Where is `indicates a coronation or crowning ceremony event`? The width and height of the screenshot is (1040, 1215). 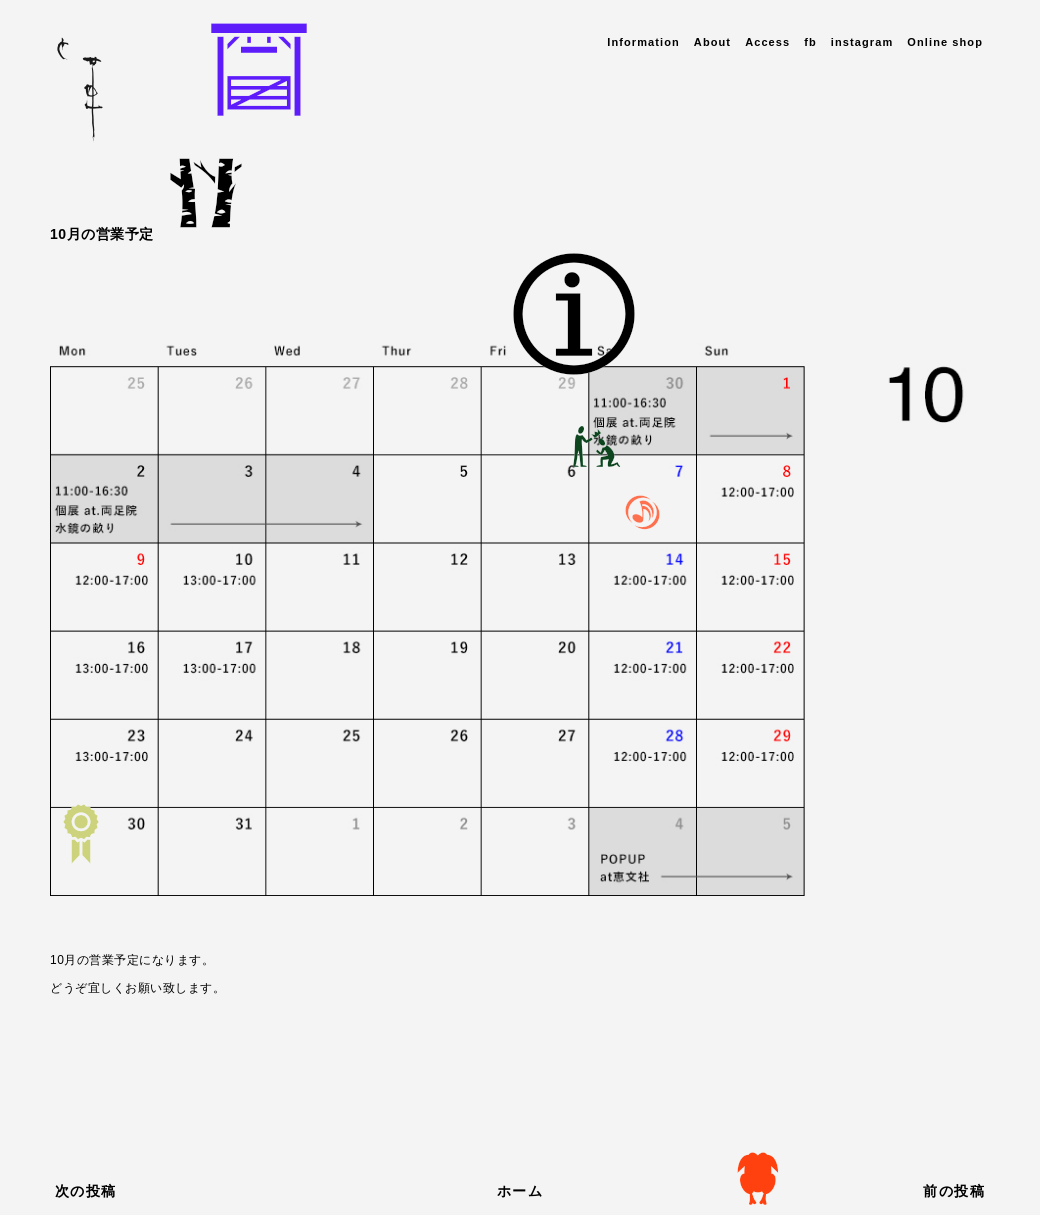 indicates a coronation or crowning ceremony event is located at coordinates (596, 446).